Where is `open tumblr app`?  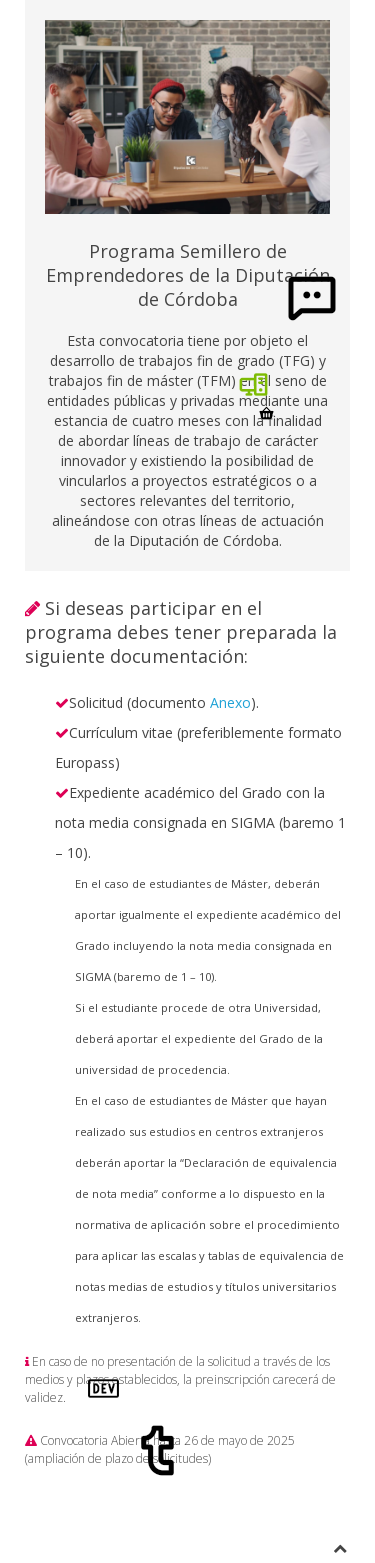
open tumblr app is located at coordinates (157, 1450).